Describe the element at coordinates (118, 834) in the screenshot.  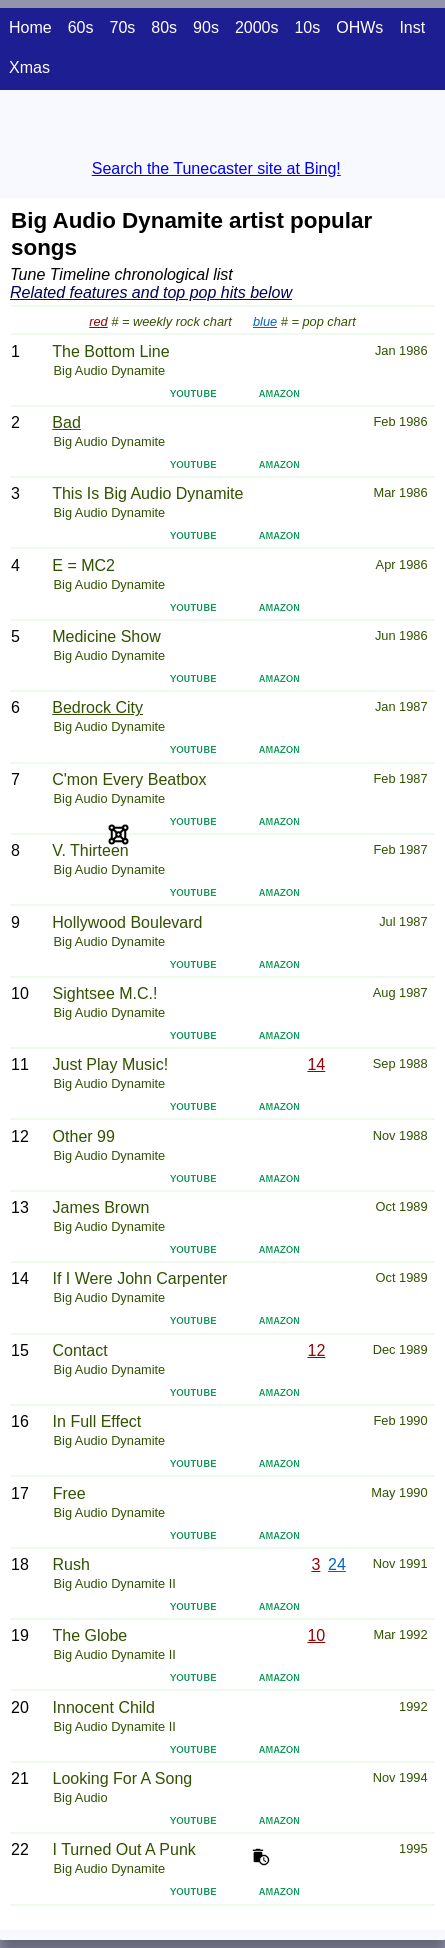
I see `view full network hierarchy` at that location.